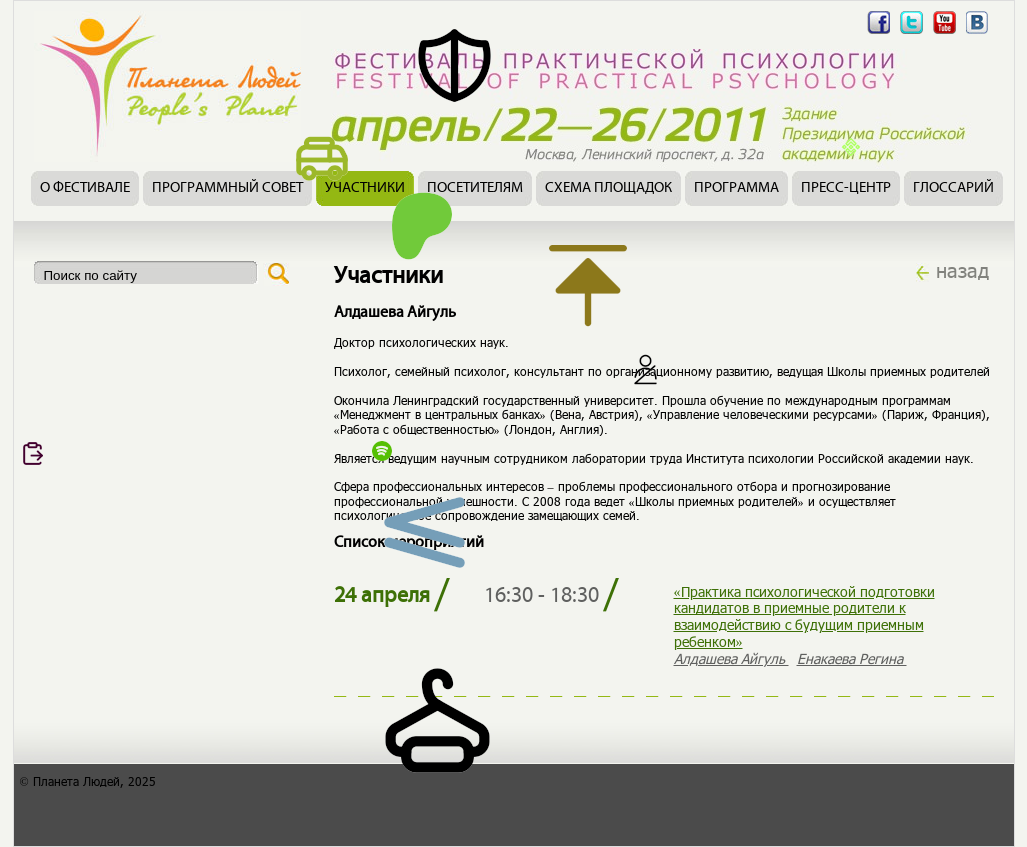 This screenshot has width=1027, height=847. What do you see at coordinates (588, 284) in the screenshot?
I see `upload a file or document` at bounding box center [588, 284].